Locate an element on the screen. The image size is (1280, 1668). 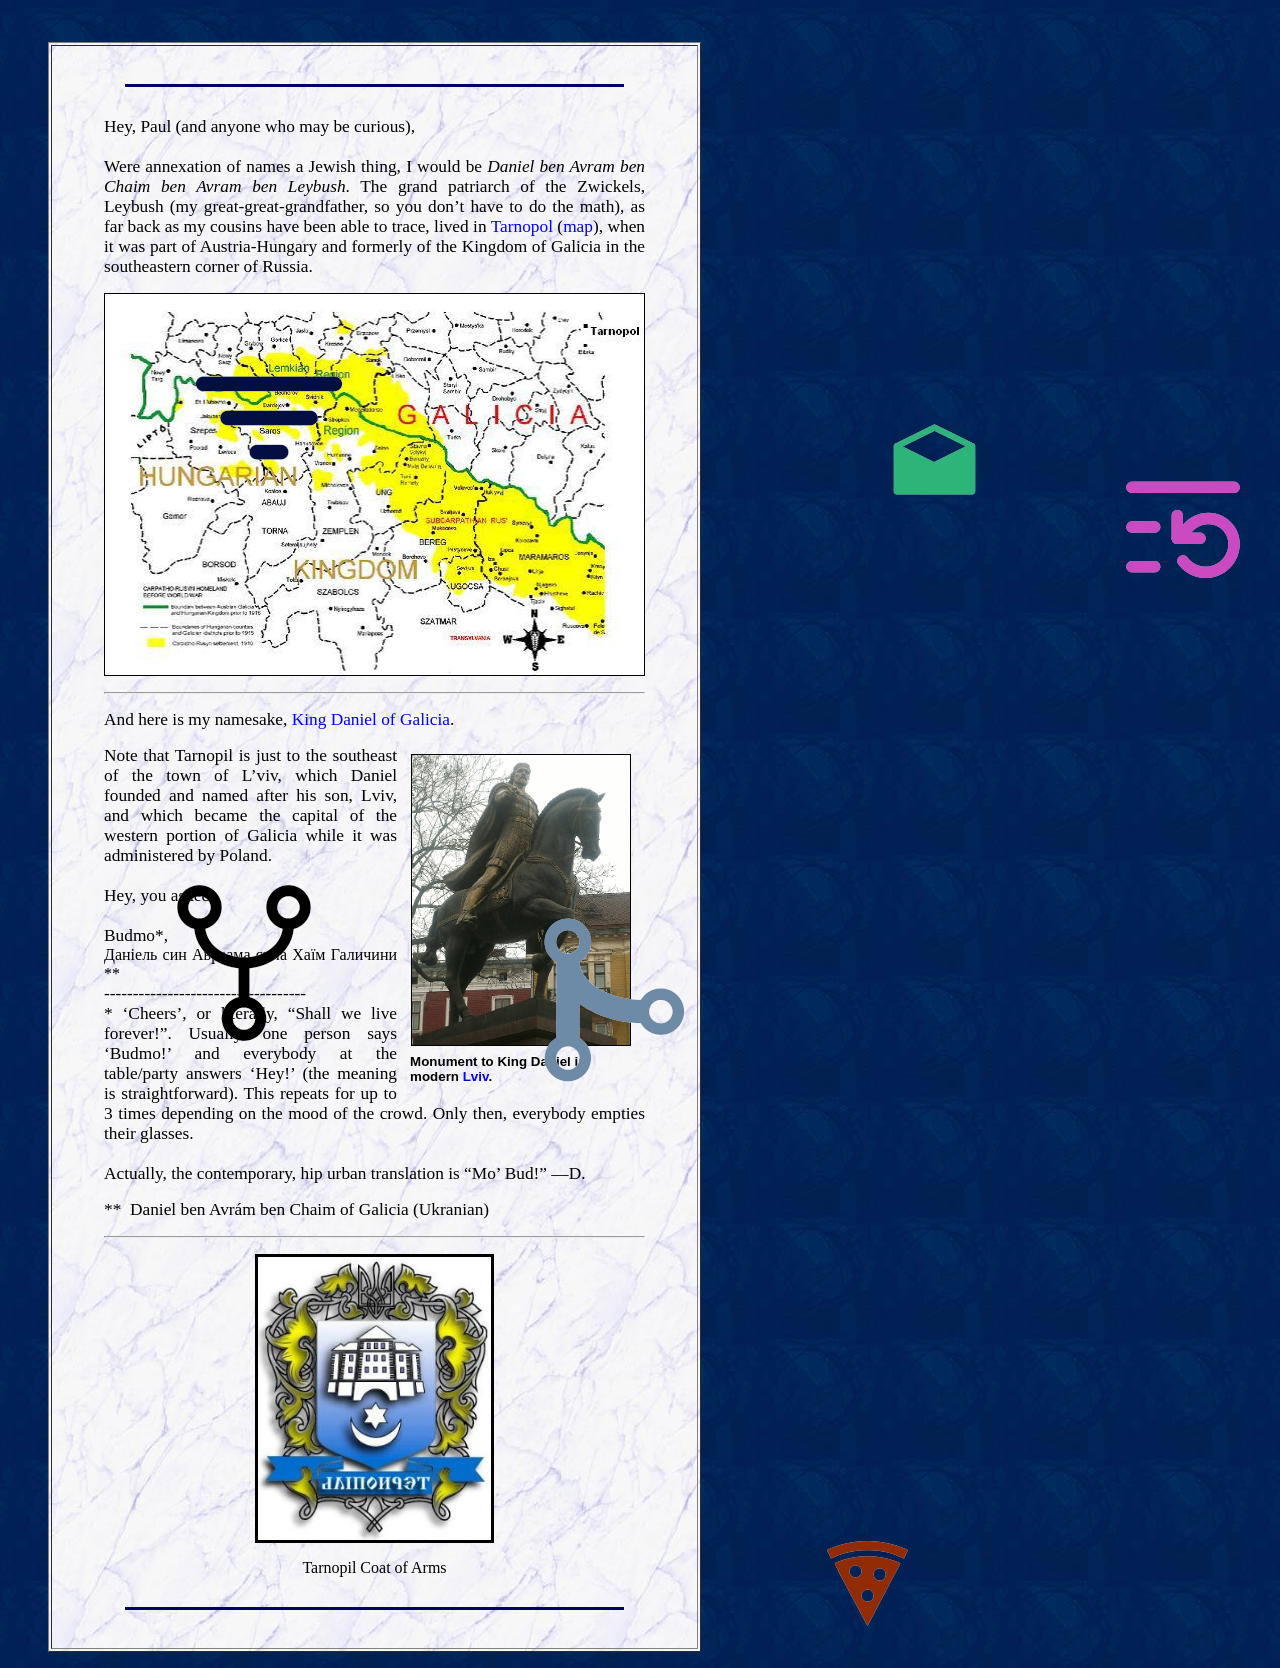
order food or access food delivery is located at coordinates (867, 1583).